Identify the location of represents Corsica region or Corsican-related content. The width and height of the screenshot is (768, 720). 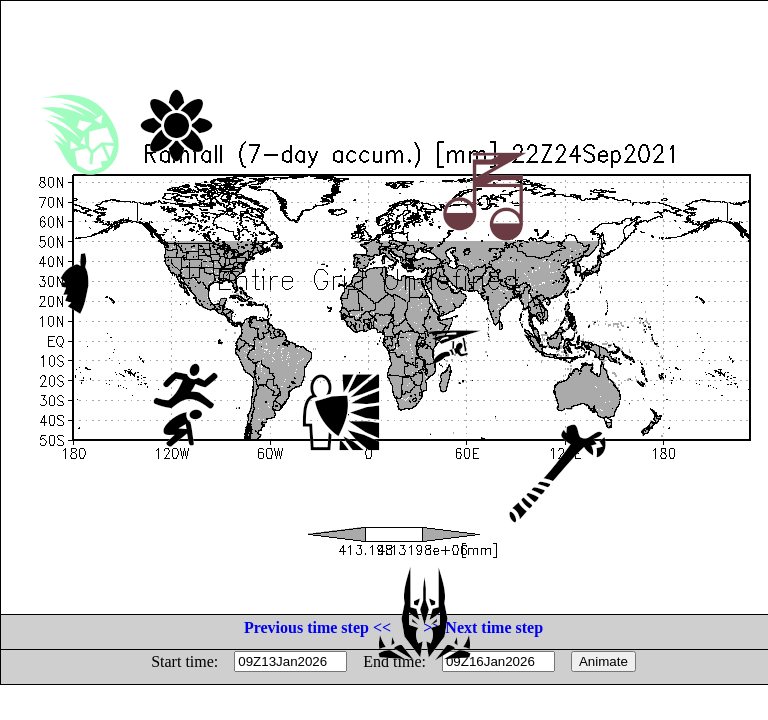
(74, 283).